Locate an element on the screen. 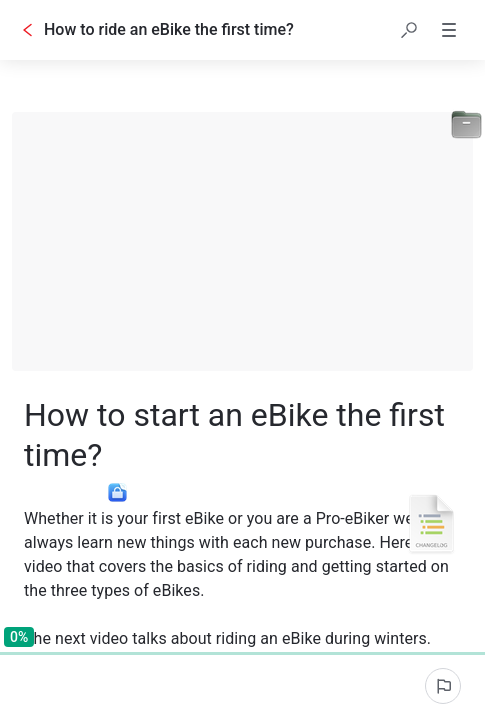  open screensaver and lock screen preferences is located at coordinates (117, 492).